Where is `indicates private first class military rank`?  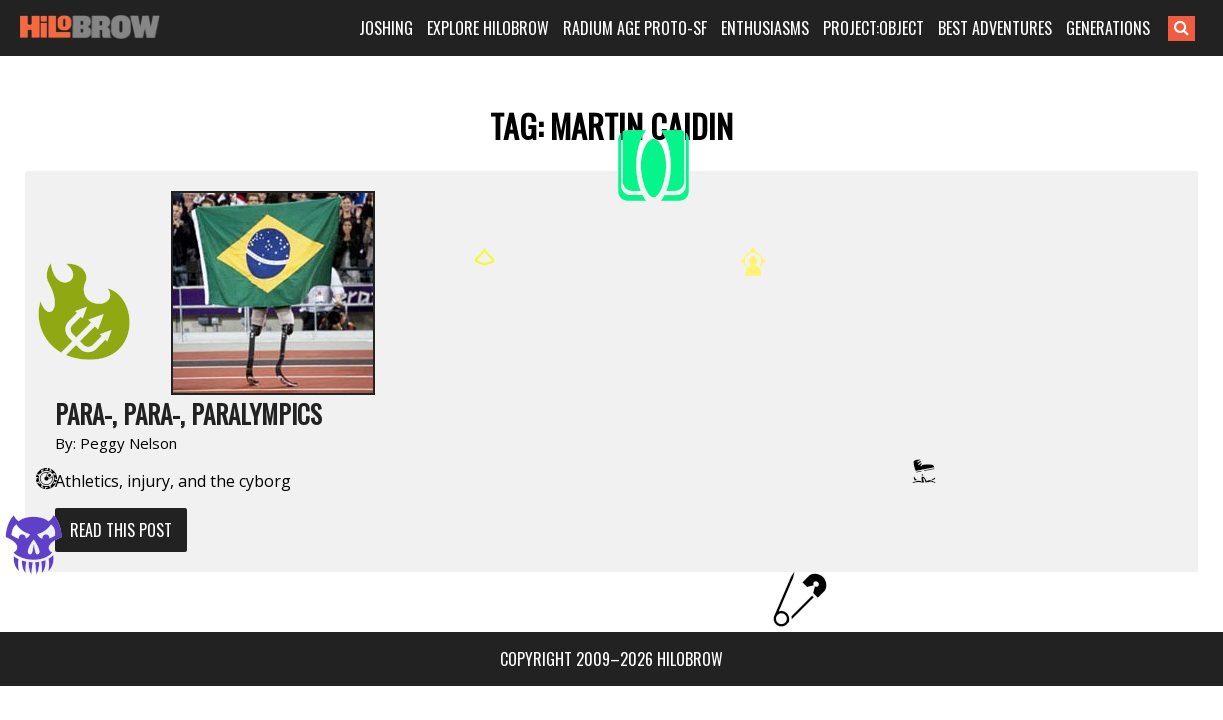 indicates private first class military rank is located at coordinates (484, 256).